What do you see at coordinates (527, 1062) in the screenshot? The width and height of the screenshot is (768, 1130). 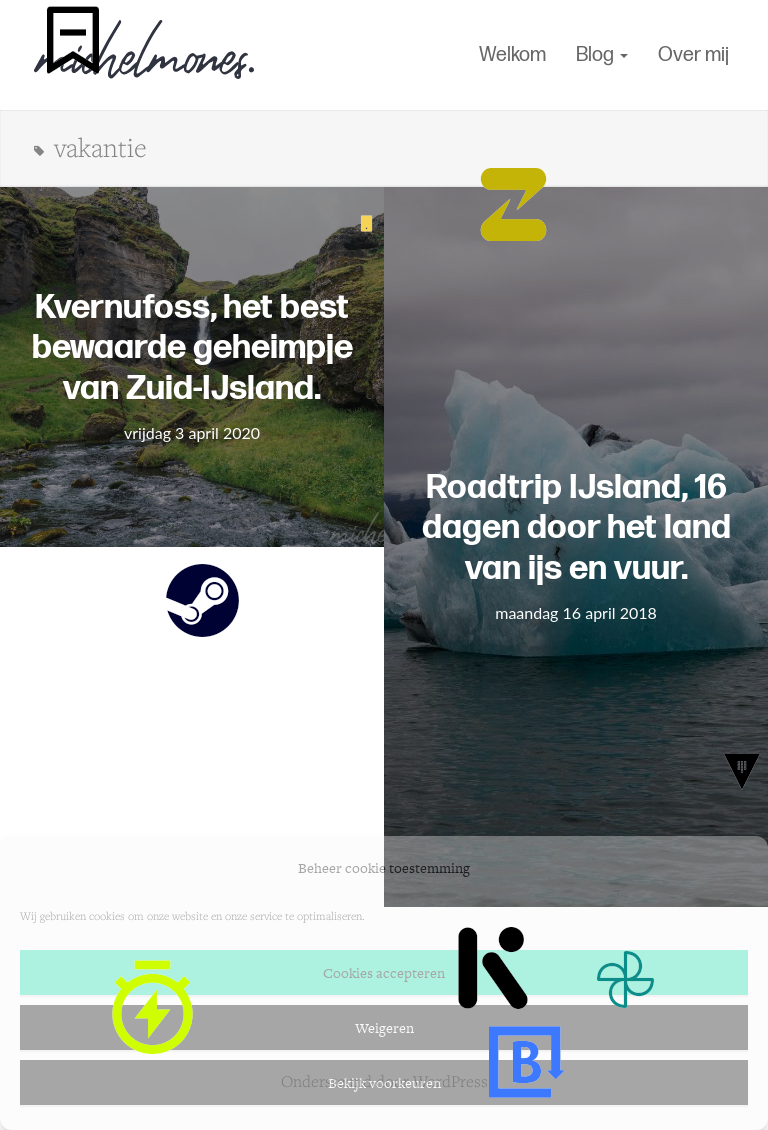 I see `open brandfolder digital asset management` at bounding box center [527, 1062].